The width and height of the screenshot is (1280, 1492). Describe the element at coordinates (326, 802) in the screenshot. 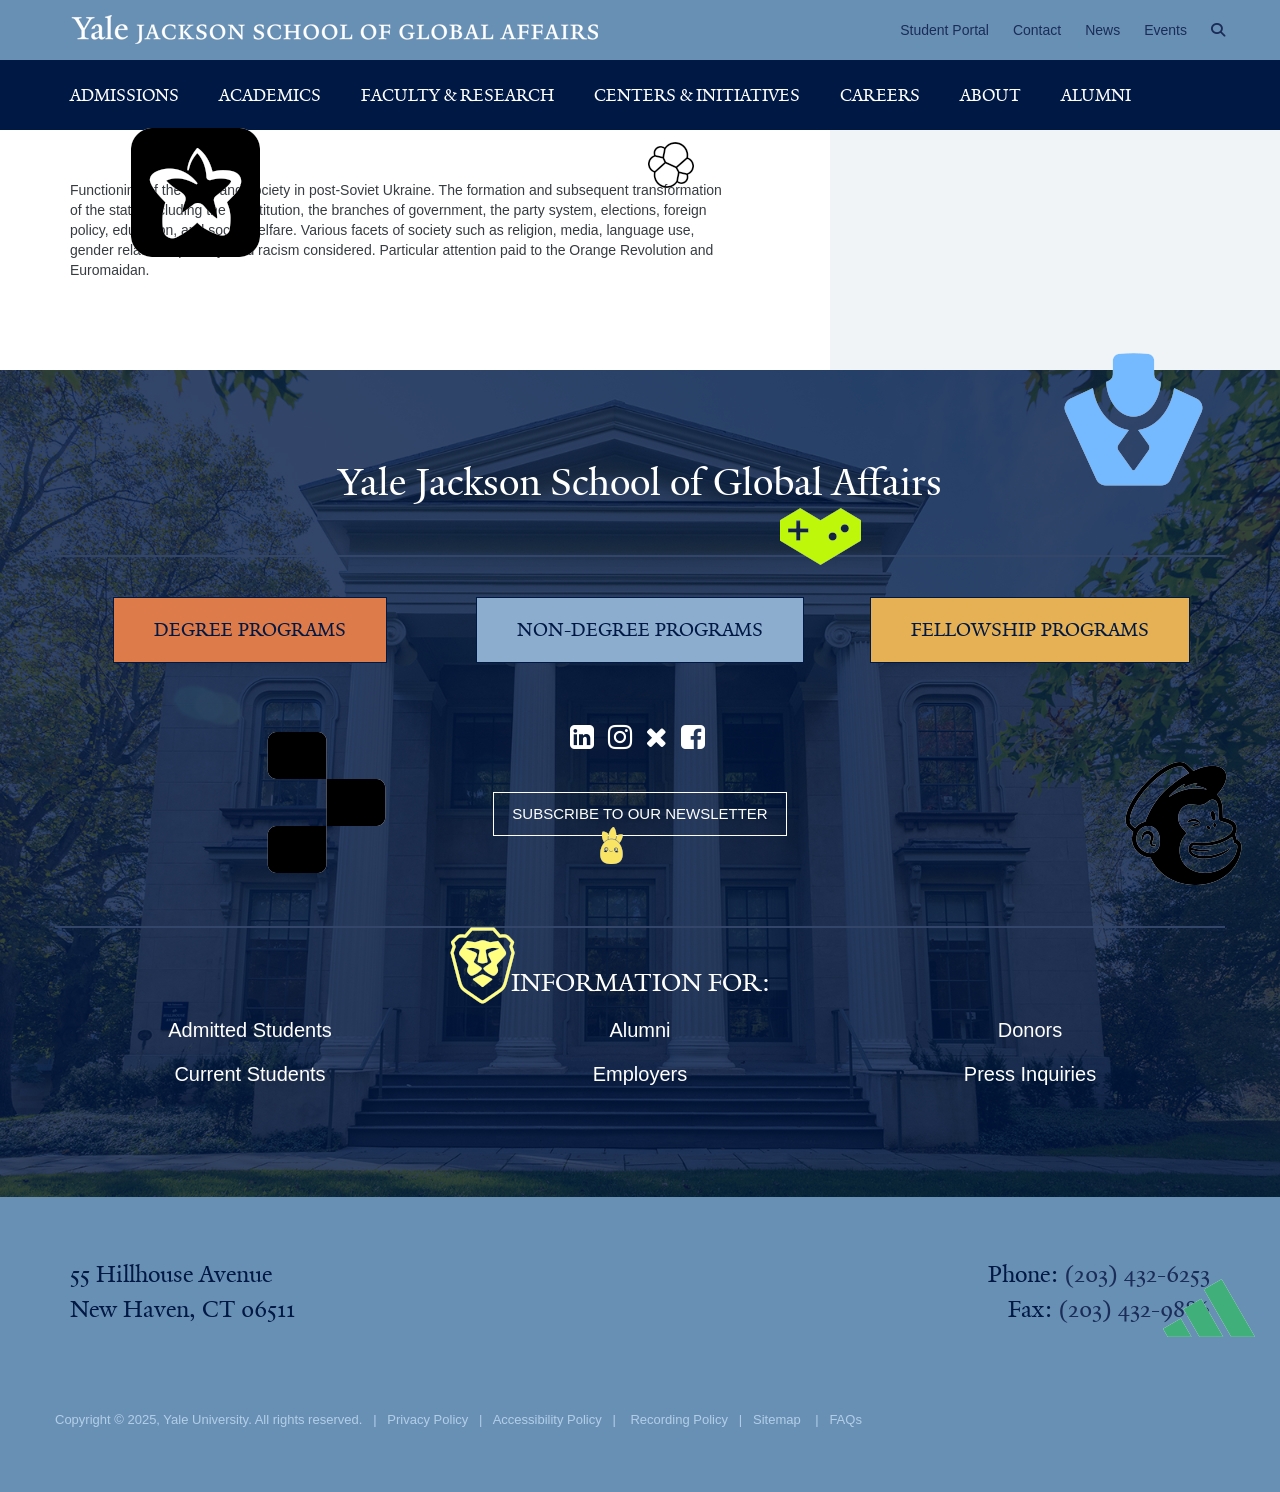

I see `open replit` at that location.